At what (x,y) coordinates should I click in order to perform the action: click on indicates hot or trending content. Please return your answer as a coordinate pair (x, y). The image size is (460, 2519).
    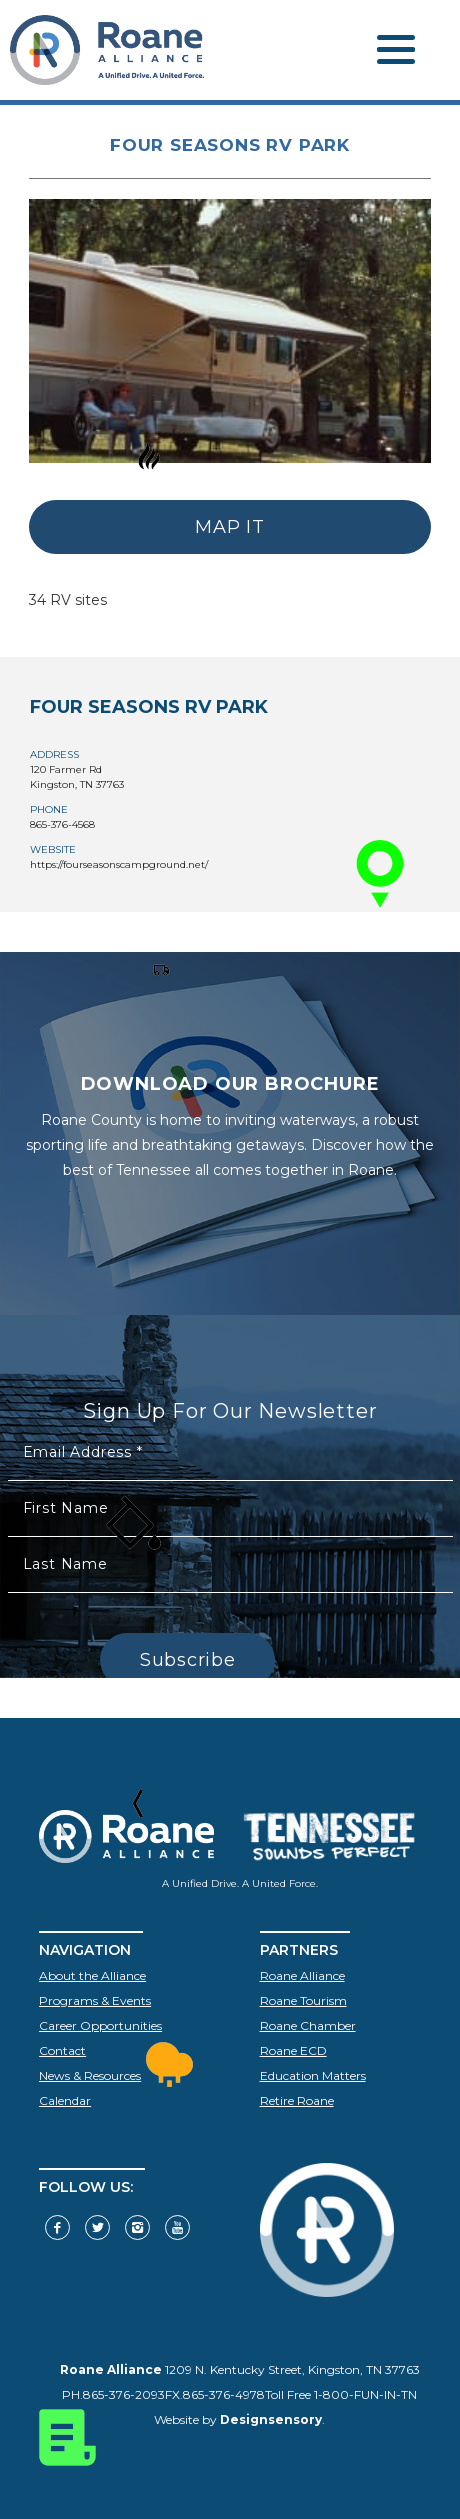
    Looking at the image, I should click on (149, 456).